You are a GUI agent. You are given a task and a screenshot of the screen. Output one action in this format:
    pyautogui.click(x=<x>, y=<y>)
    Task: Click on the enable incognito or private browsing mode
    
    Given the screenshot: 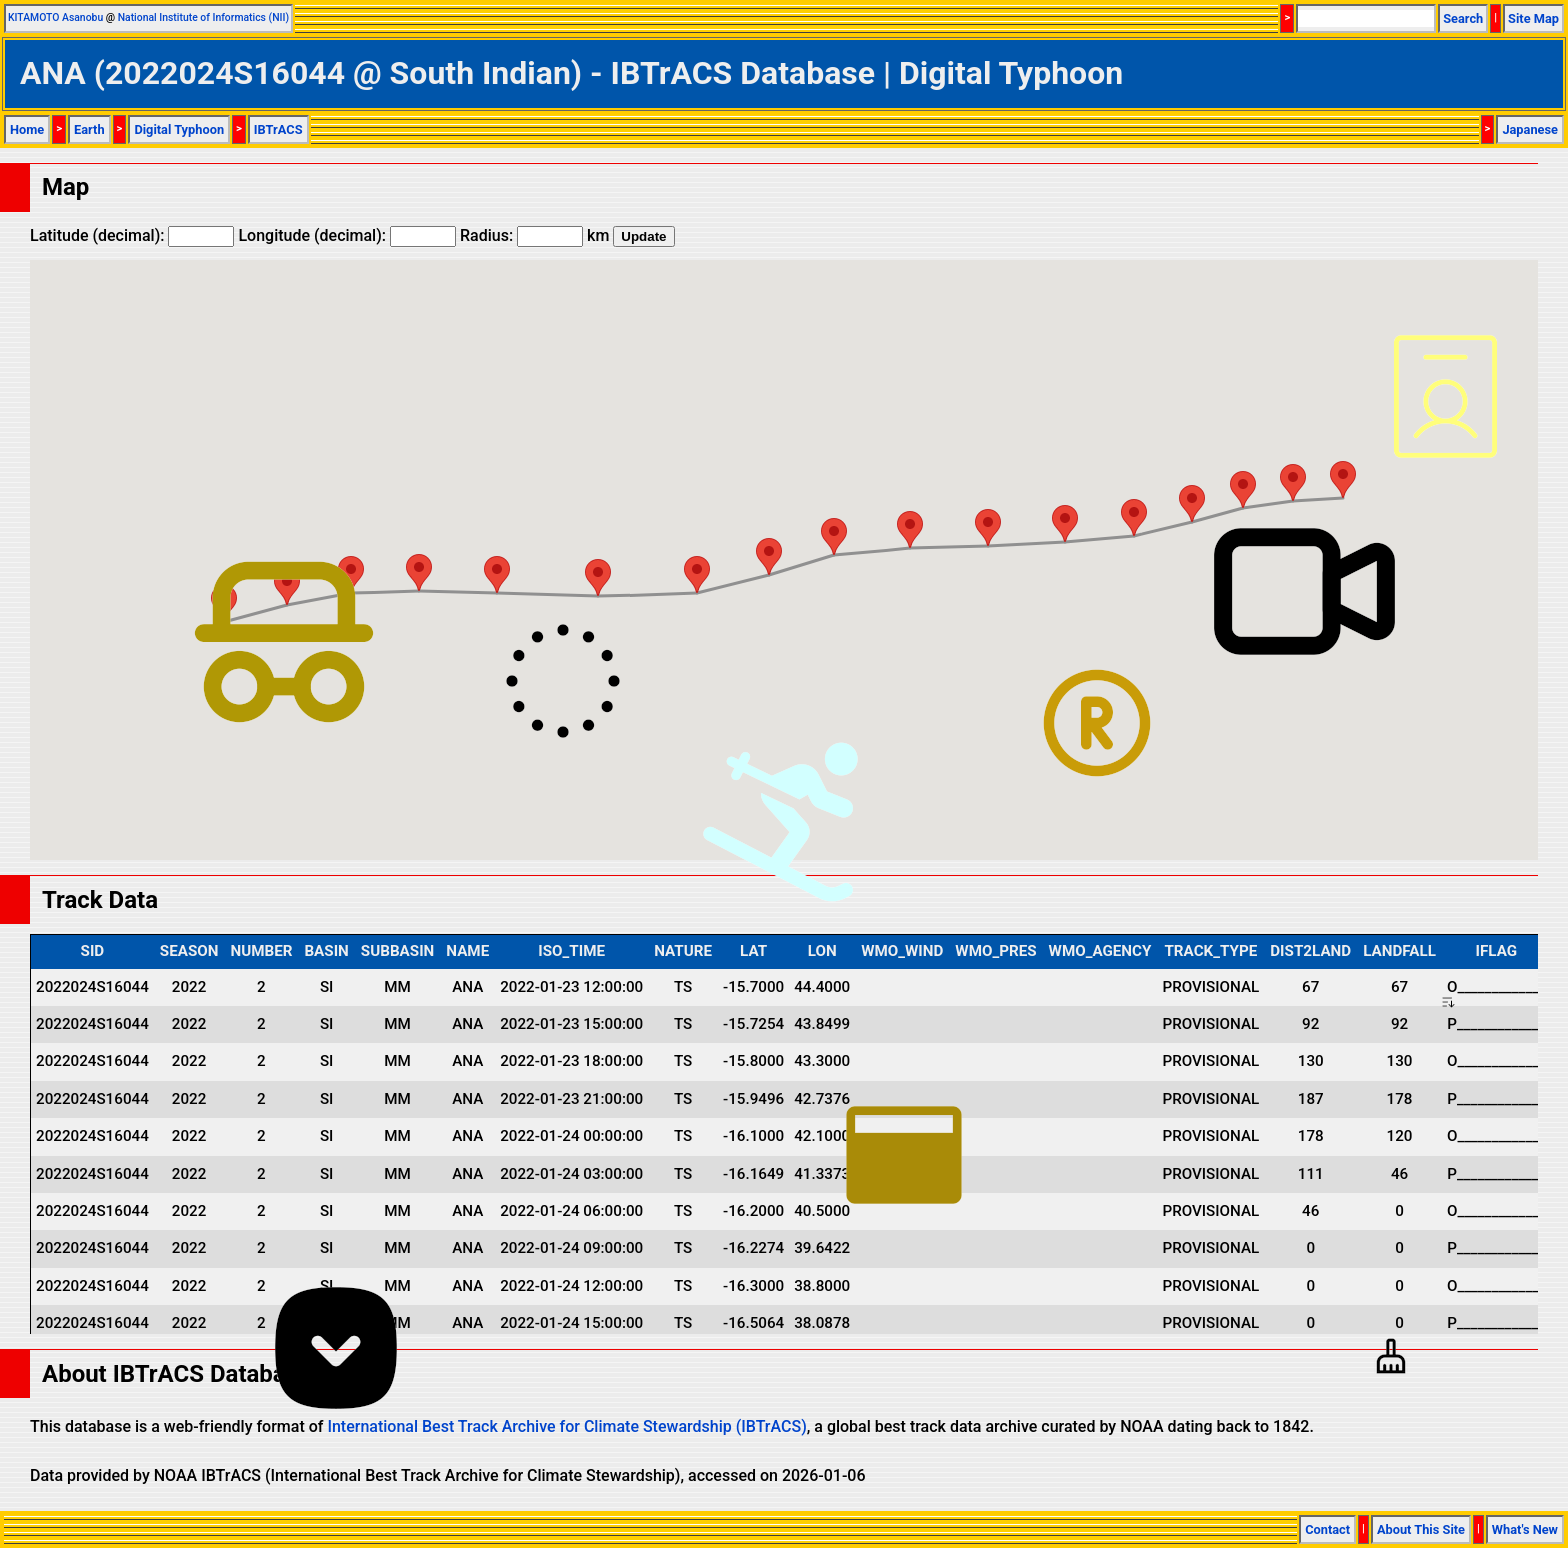 What is the action you would take?
    pyautogui.click(x=284, y=642)
    